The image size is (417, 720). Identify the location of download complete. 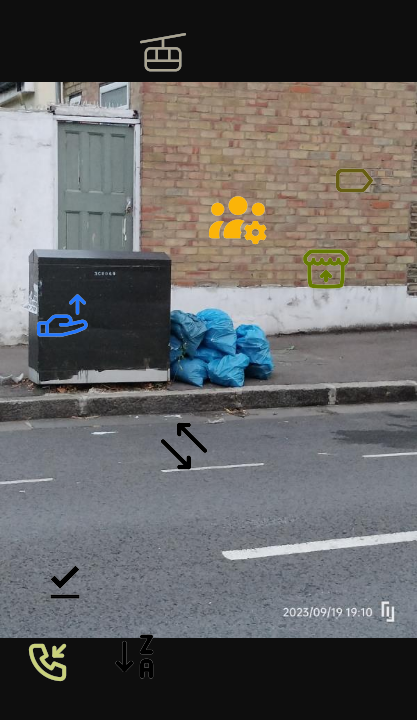
(65, 582).